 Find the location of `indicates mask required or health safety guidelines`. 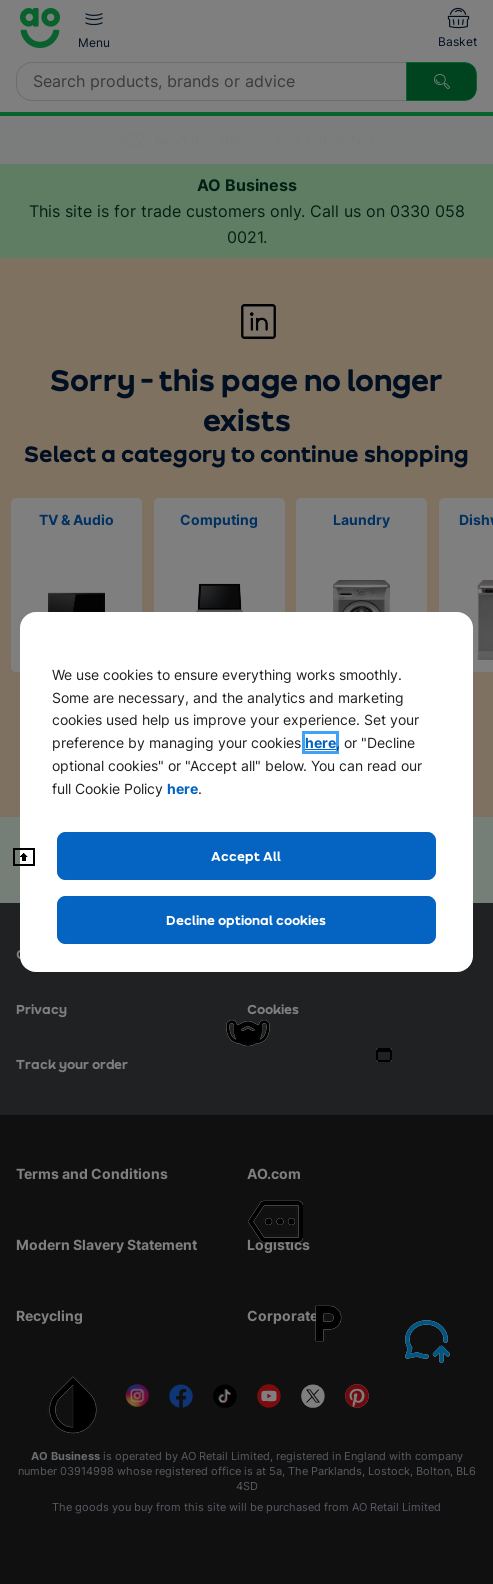

indicates mask required or health safety guidelines is located at coordinates (248, 1033).